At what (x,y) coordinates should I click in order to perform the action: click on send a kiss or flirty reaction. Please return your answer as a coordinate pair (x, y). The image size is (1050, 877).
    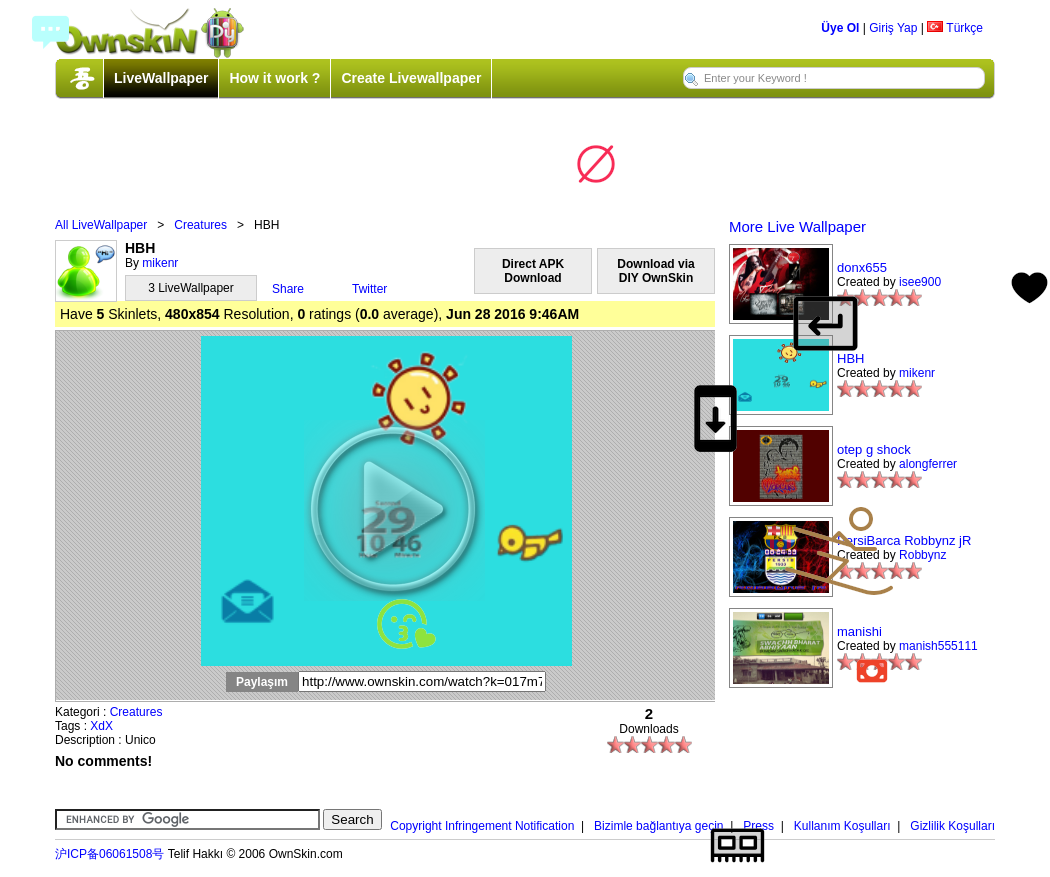
    Looking at the image, I should click on (405, 624).